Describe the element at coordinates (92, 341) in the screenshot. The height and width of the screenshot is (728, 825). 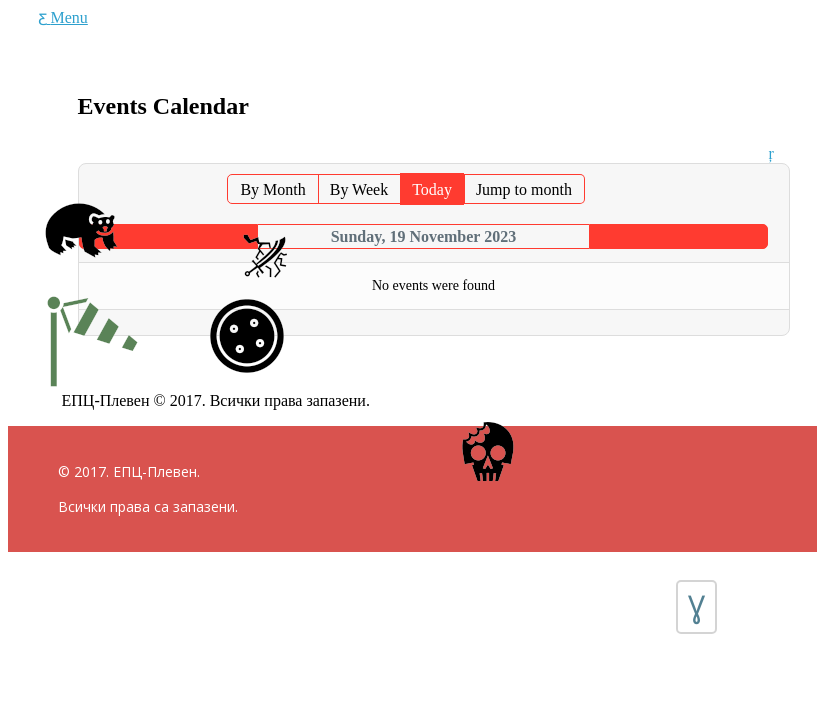
I see `view current wind conditions` at that location.